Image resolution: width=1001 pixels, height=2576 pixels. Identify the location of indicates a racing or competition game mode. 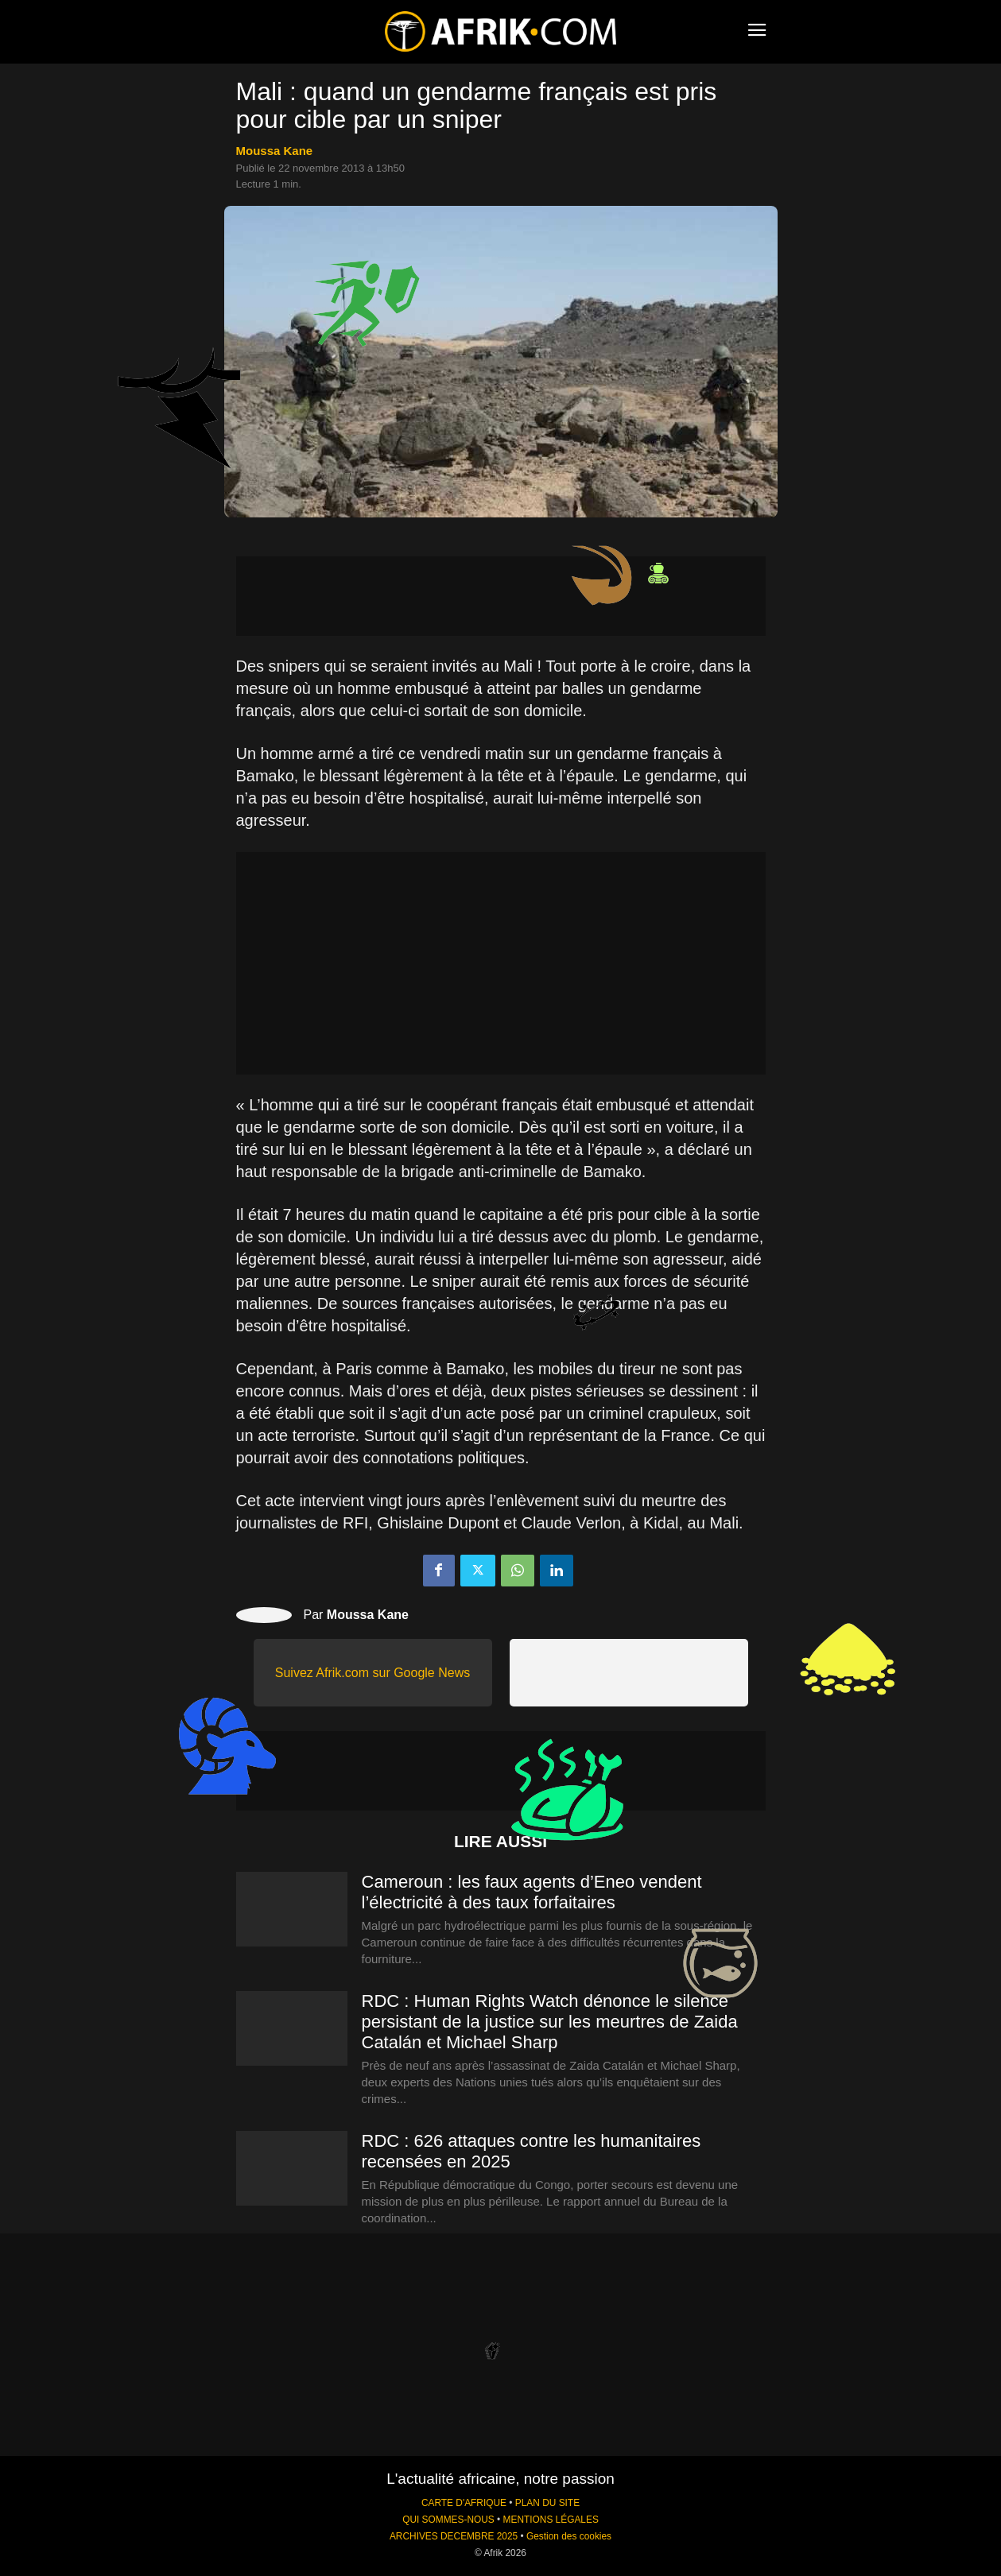
(491, 2350).